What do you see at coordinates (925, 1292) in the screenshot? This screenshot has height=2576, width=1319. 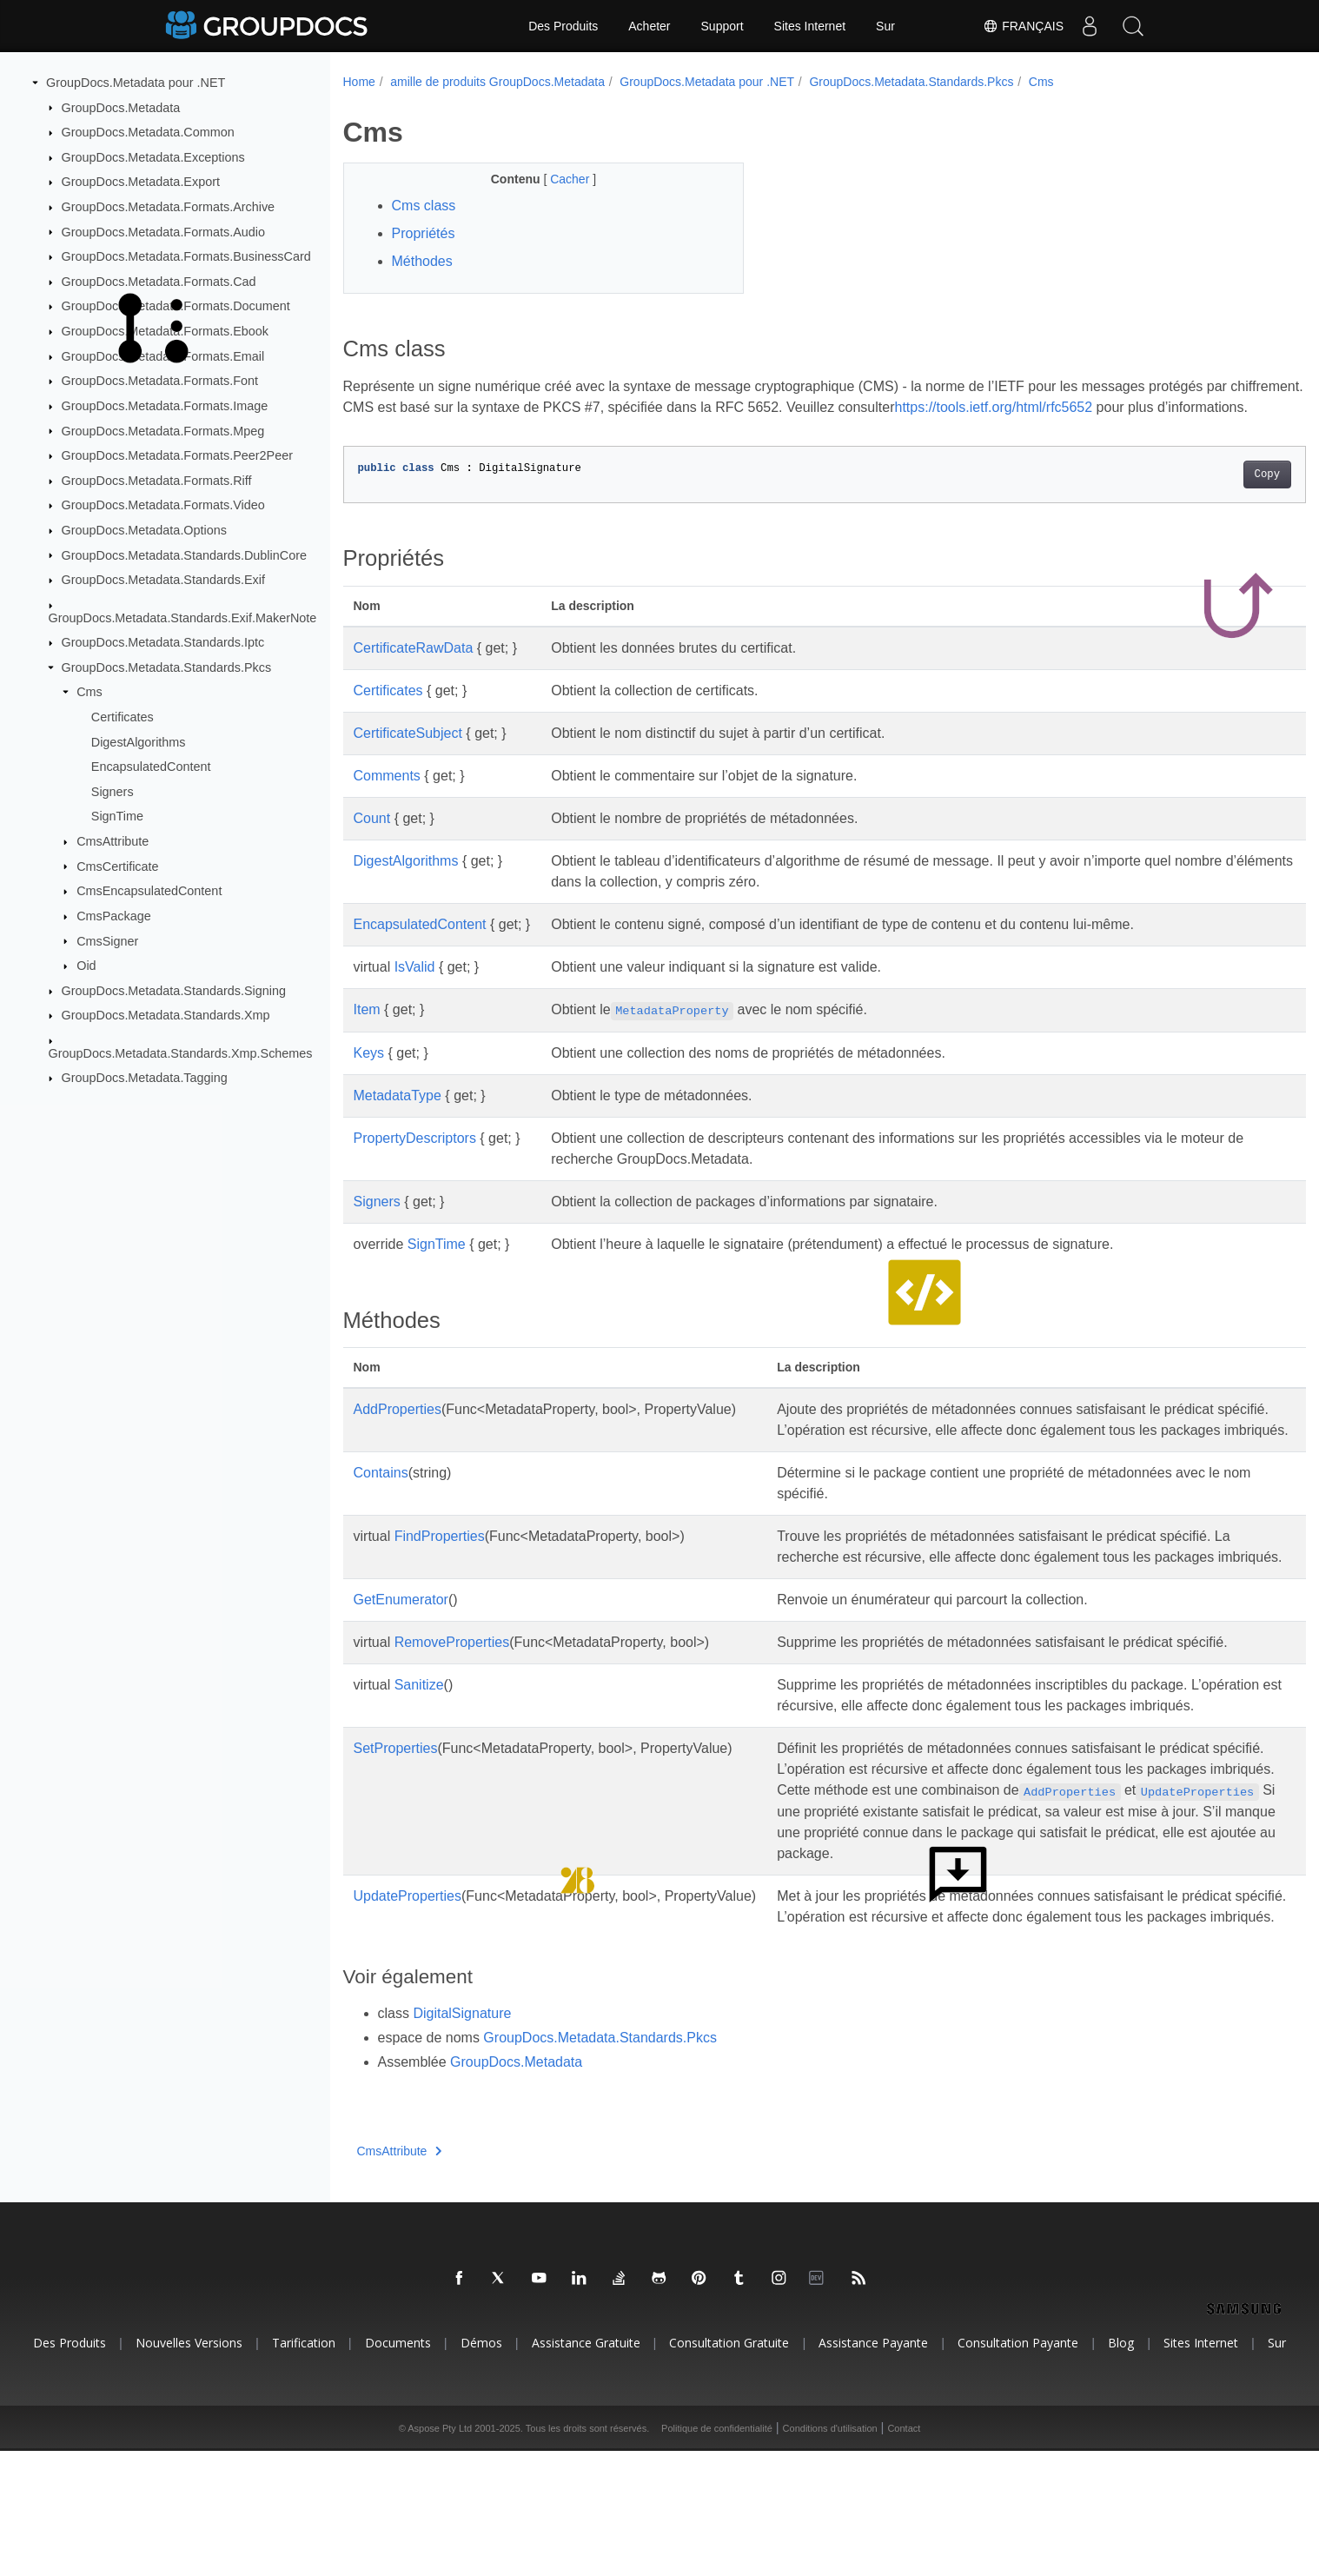 I see `open code editor or development tools` at bounding box center [925, 1292].